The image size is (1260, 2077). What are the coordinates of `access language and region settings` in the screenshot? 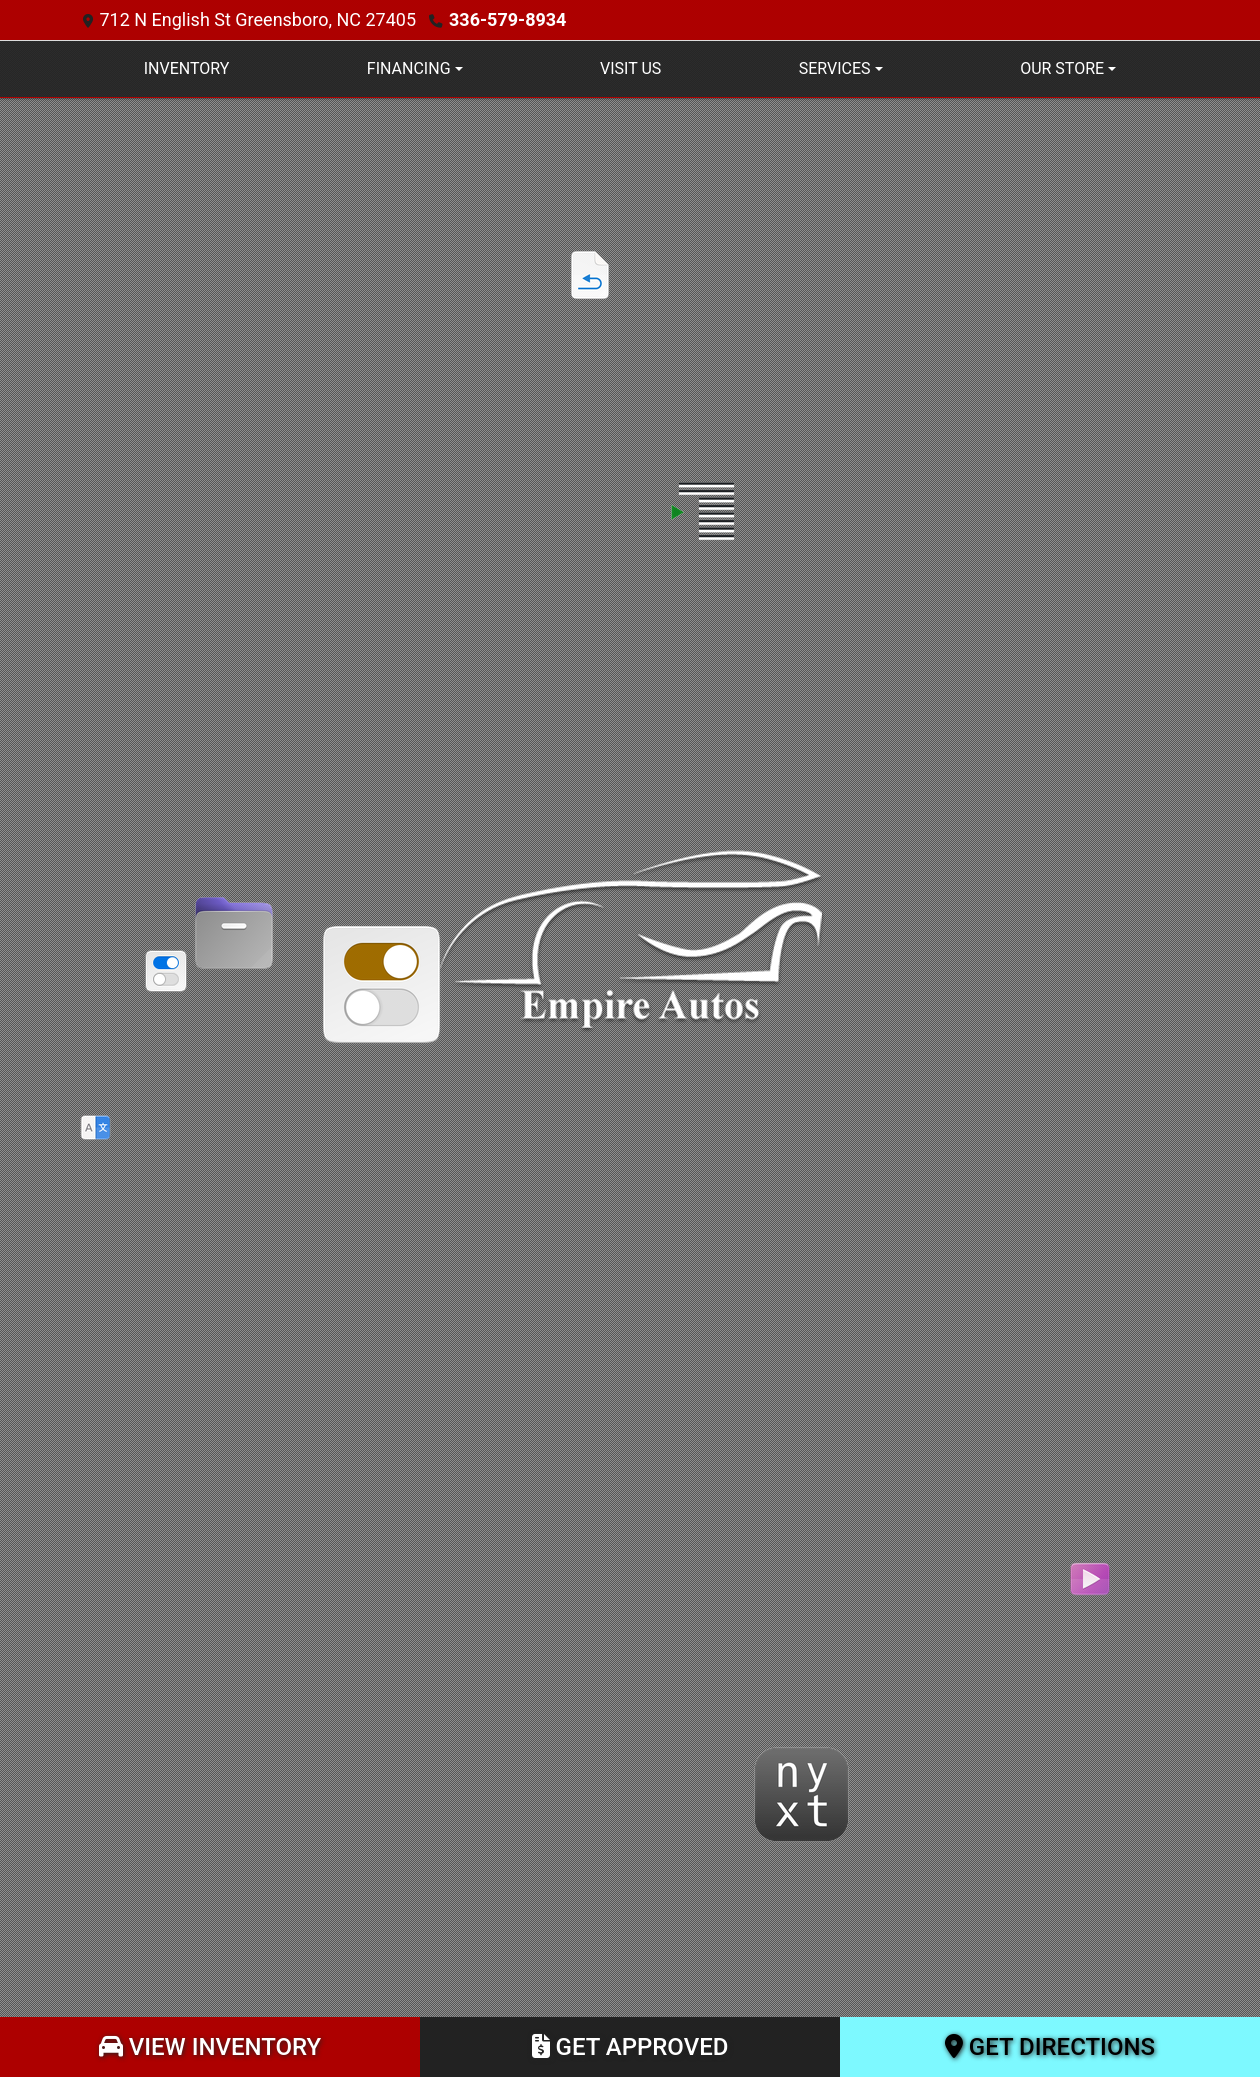 It's located at (95, 1127).